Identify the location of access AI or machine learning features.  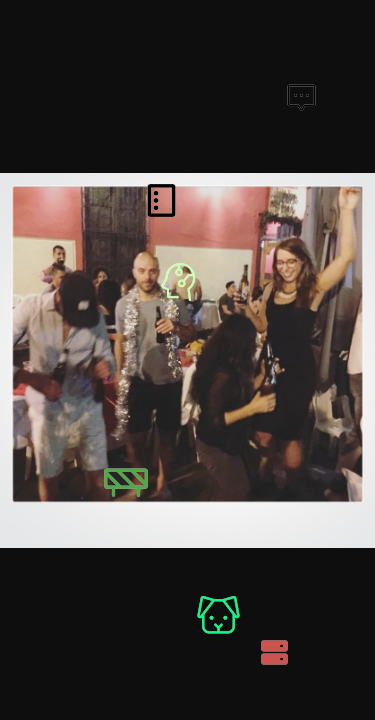
(179, 282).